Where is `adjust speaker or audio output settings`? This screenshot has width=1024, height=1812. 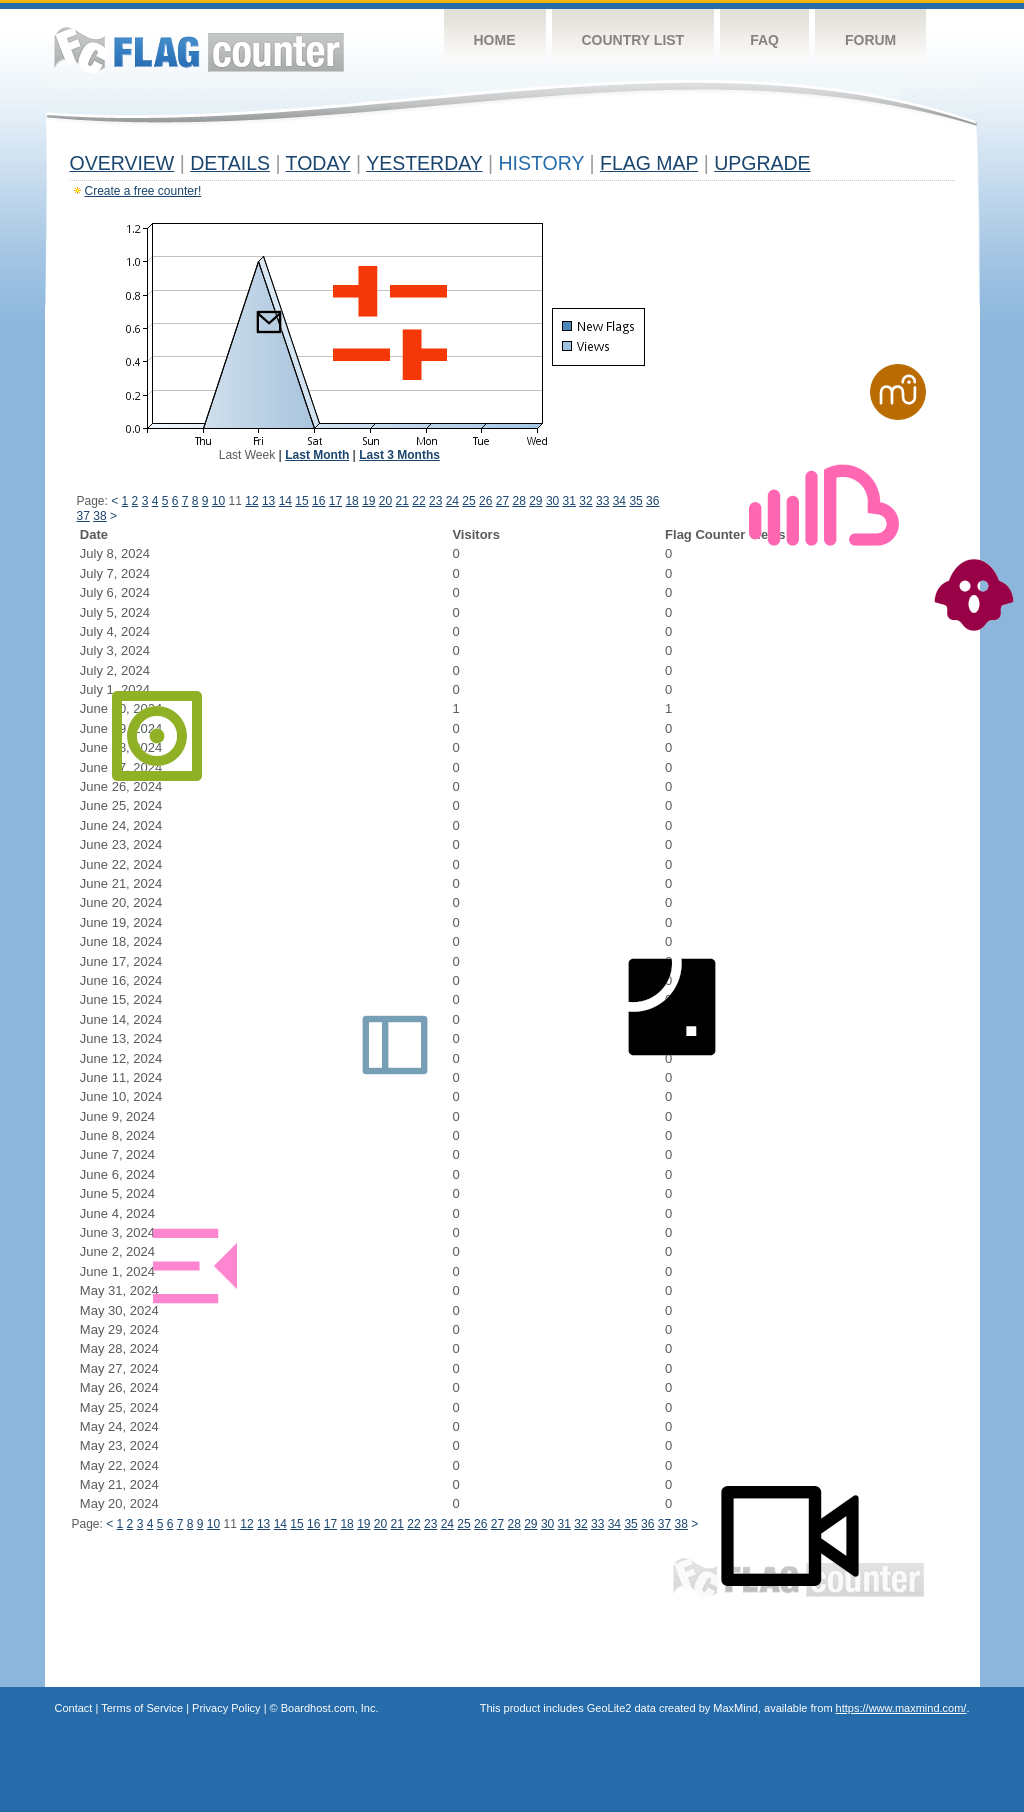
adjust speaker or audio output settings is located at coordinates (157, 736).